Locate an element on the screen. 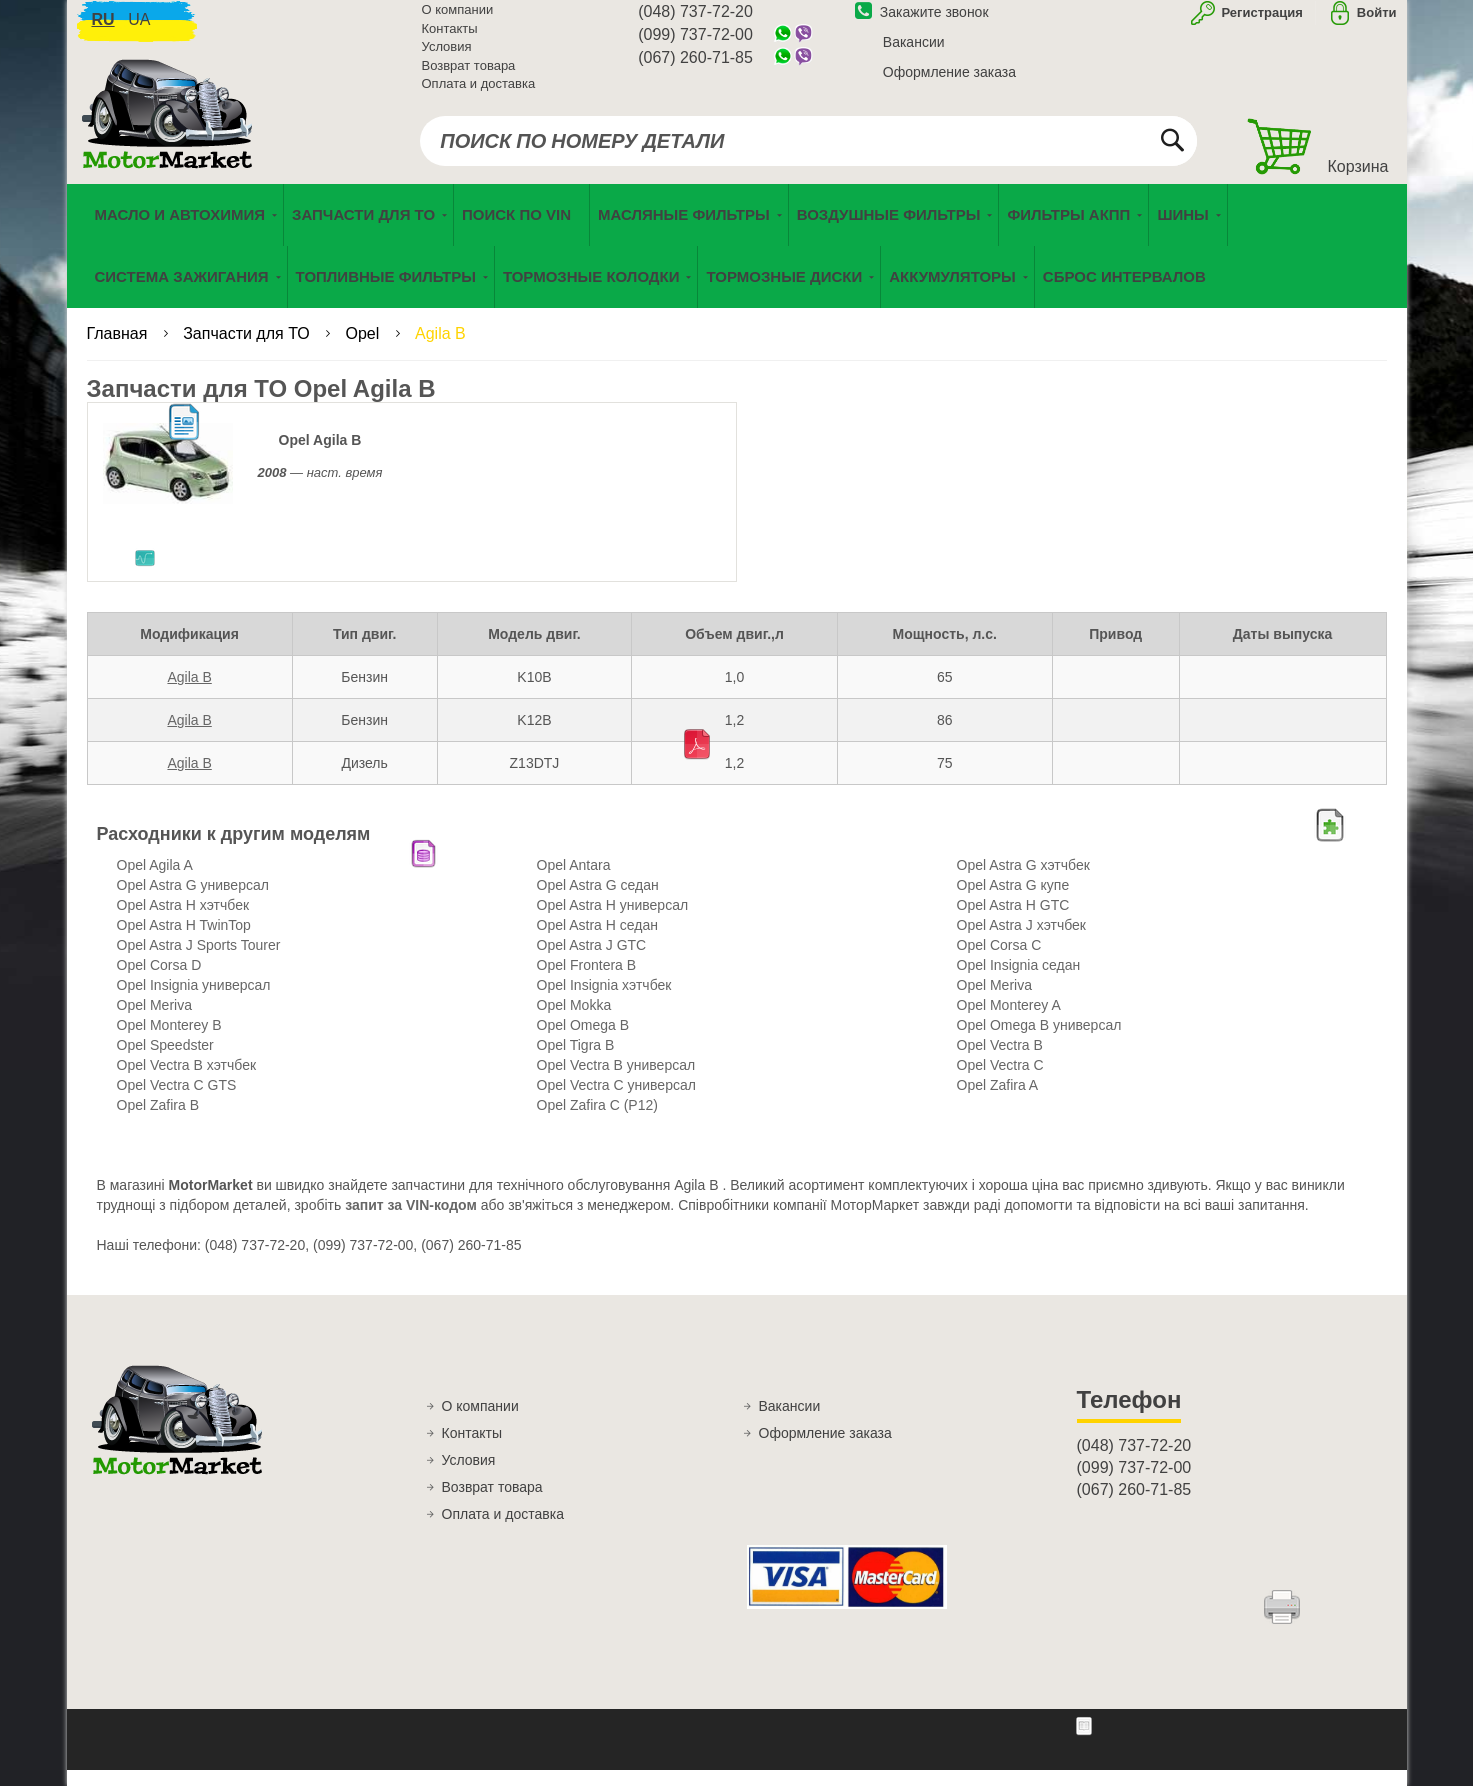 The width and height of the screenshot is (1473, 1786). open a database template file is located at coordinates (423, 853).